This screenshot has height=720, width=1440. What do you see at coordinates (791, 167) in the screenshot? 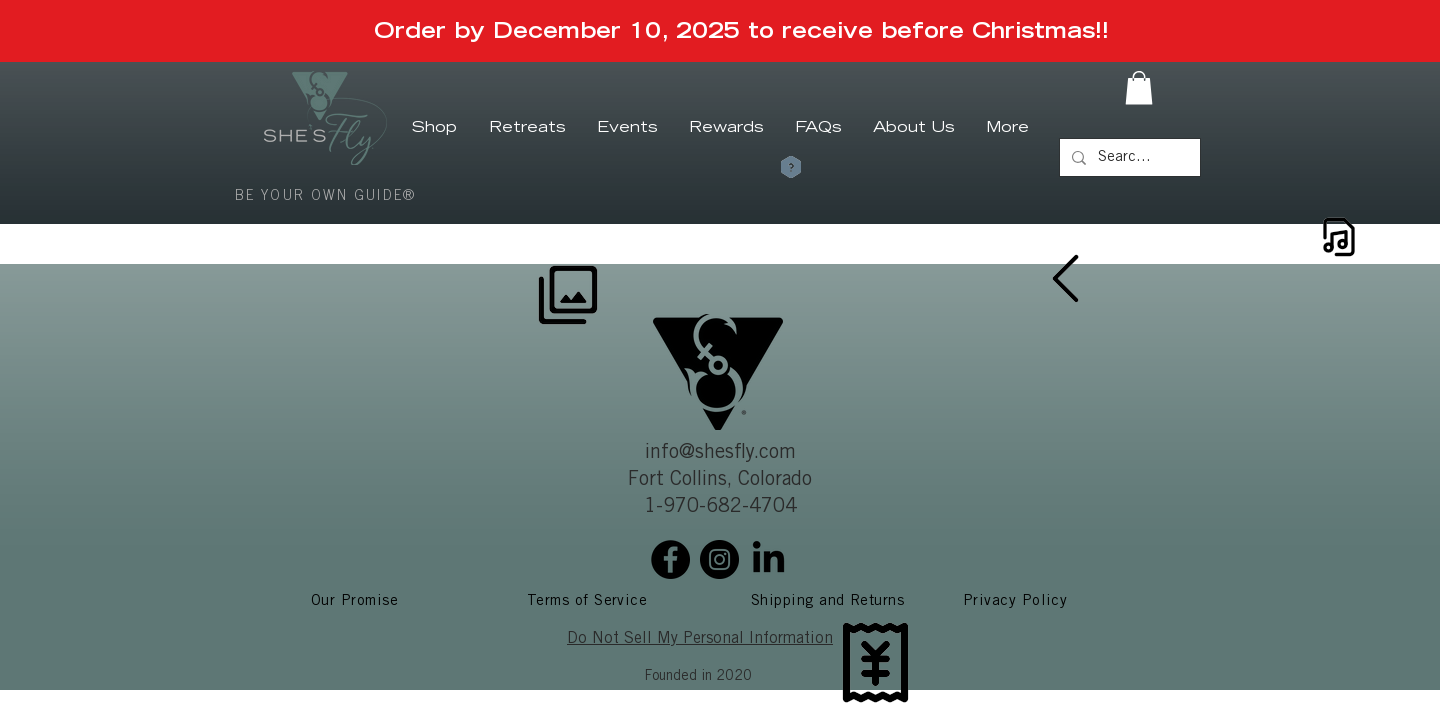
I see `access help or support options` at bounding box center [791, 167].